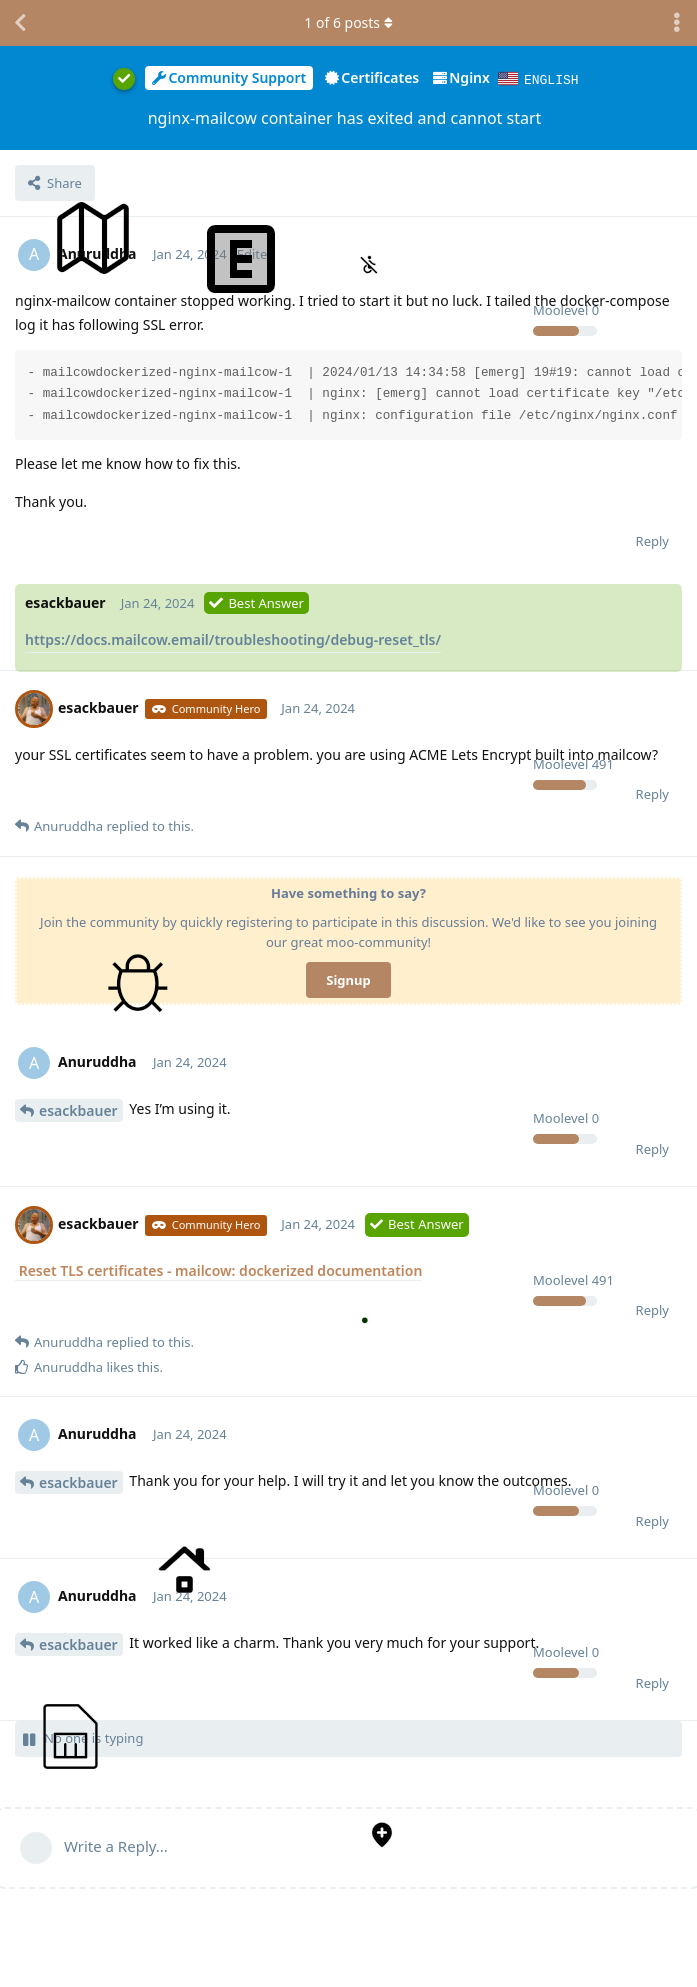  What do you see at coordinates (394, 1297) in the screenshot?
I see `no signal or connection unavailable` at bounding box center [394, 1297].